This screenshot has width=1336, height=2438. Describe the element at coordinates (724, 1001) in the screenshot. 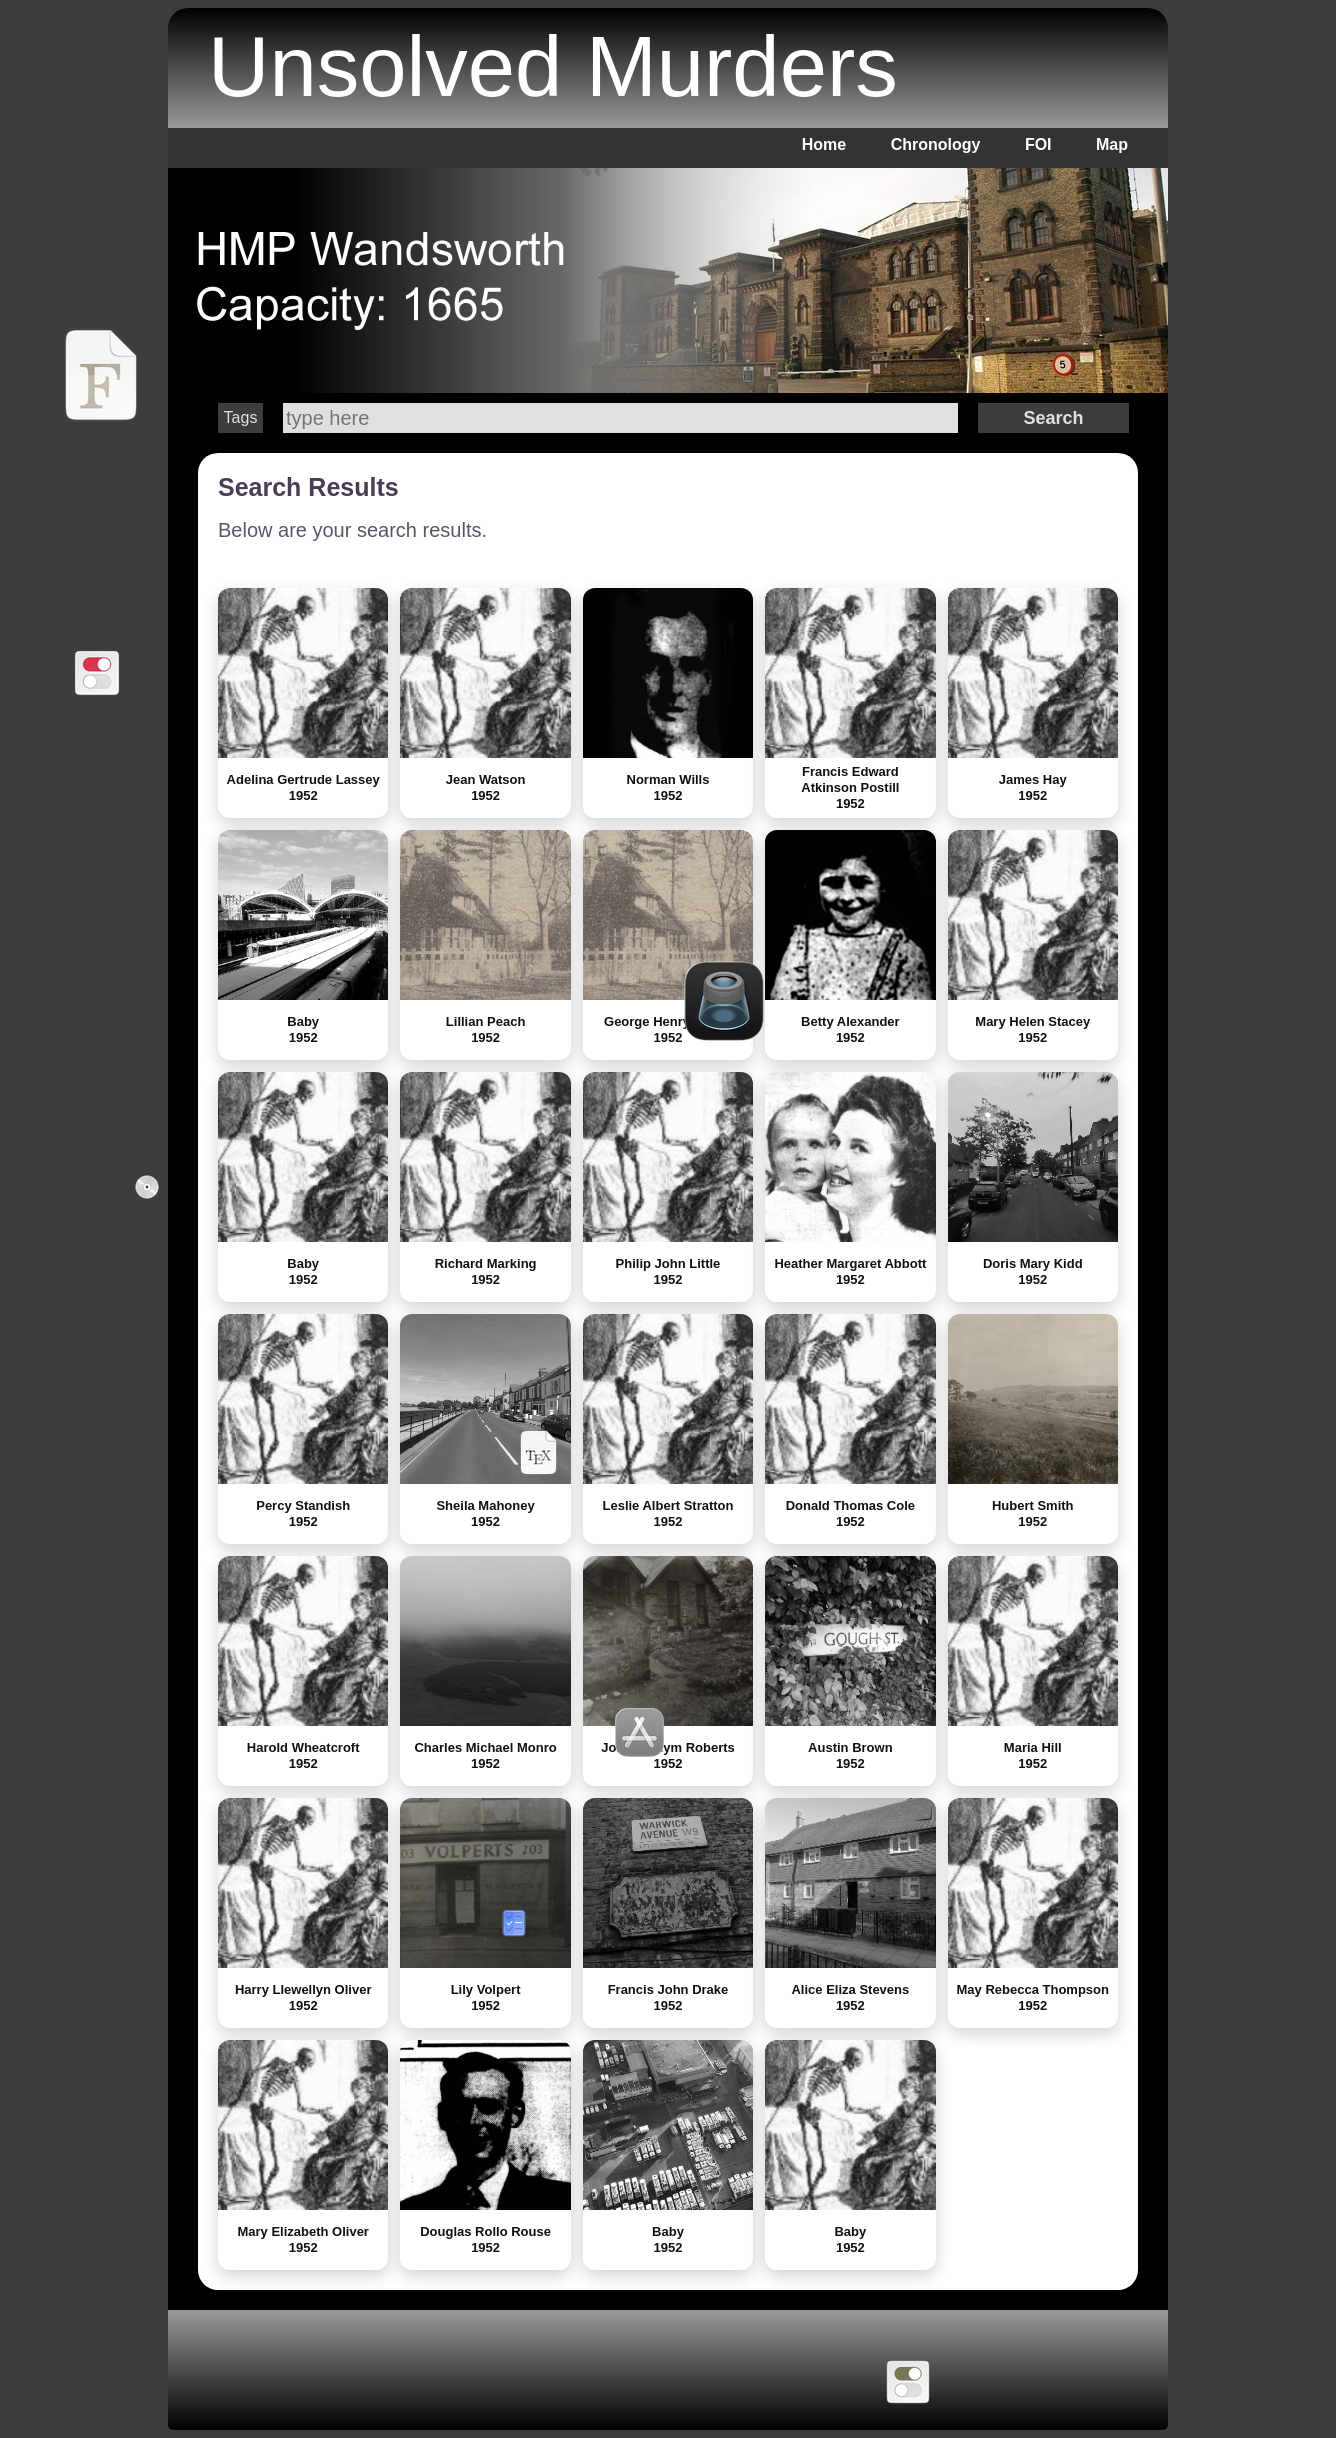

I see `open Preview app to view images and PDFs` at that location.